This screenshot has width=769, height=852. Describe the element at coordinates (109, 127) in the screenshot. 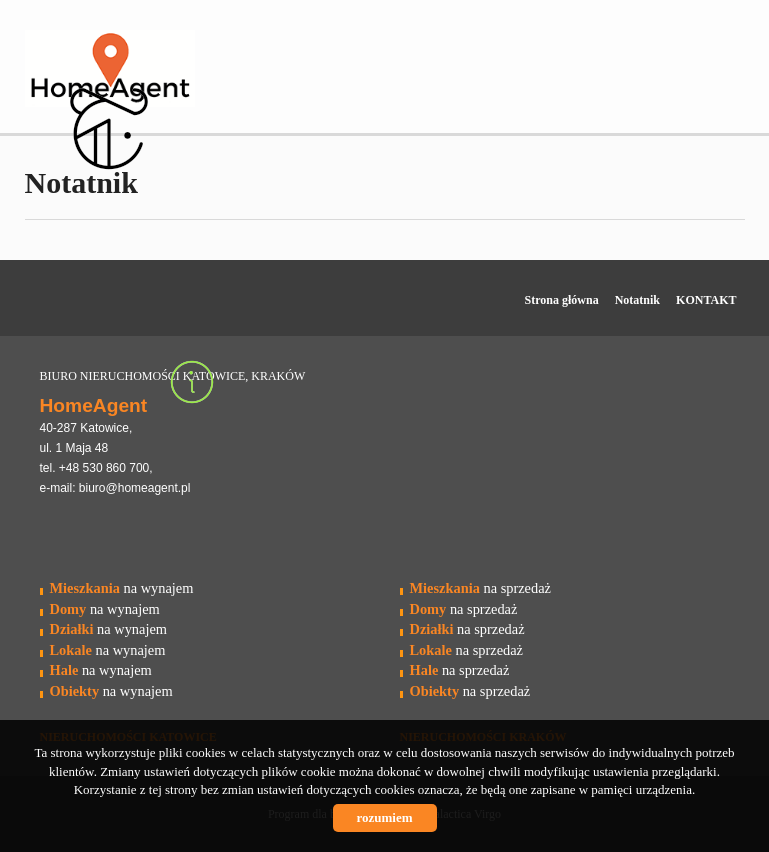

I see `open the New York Times app` at that location.